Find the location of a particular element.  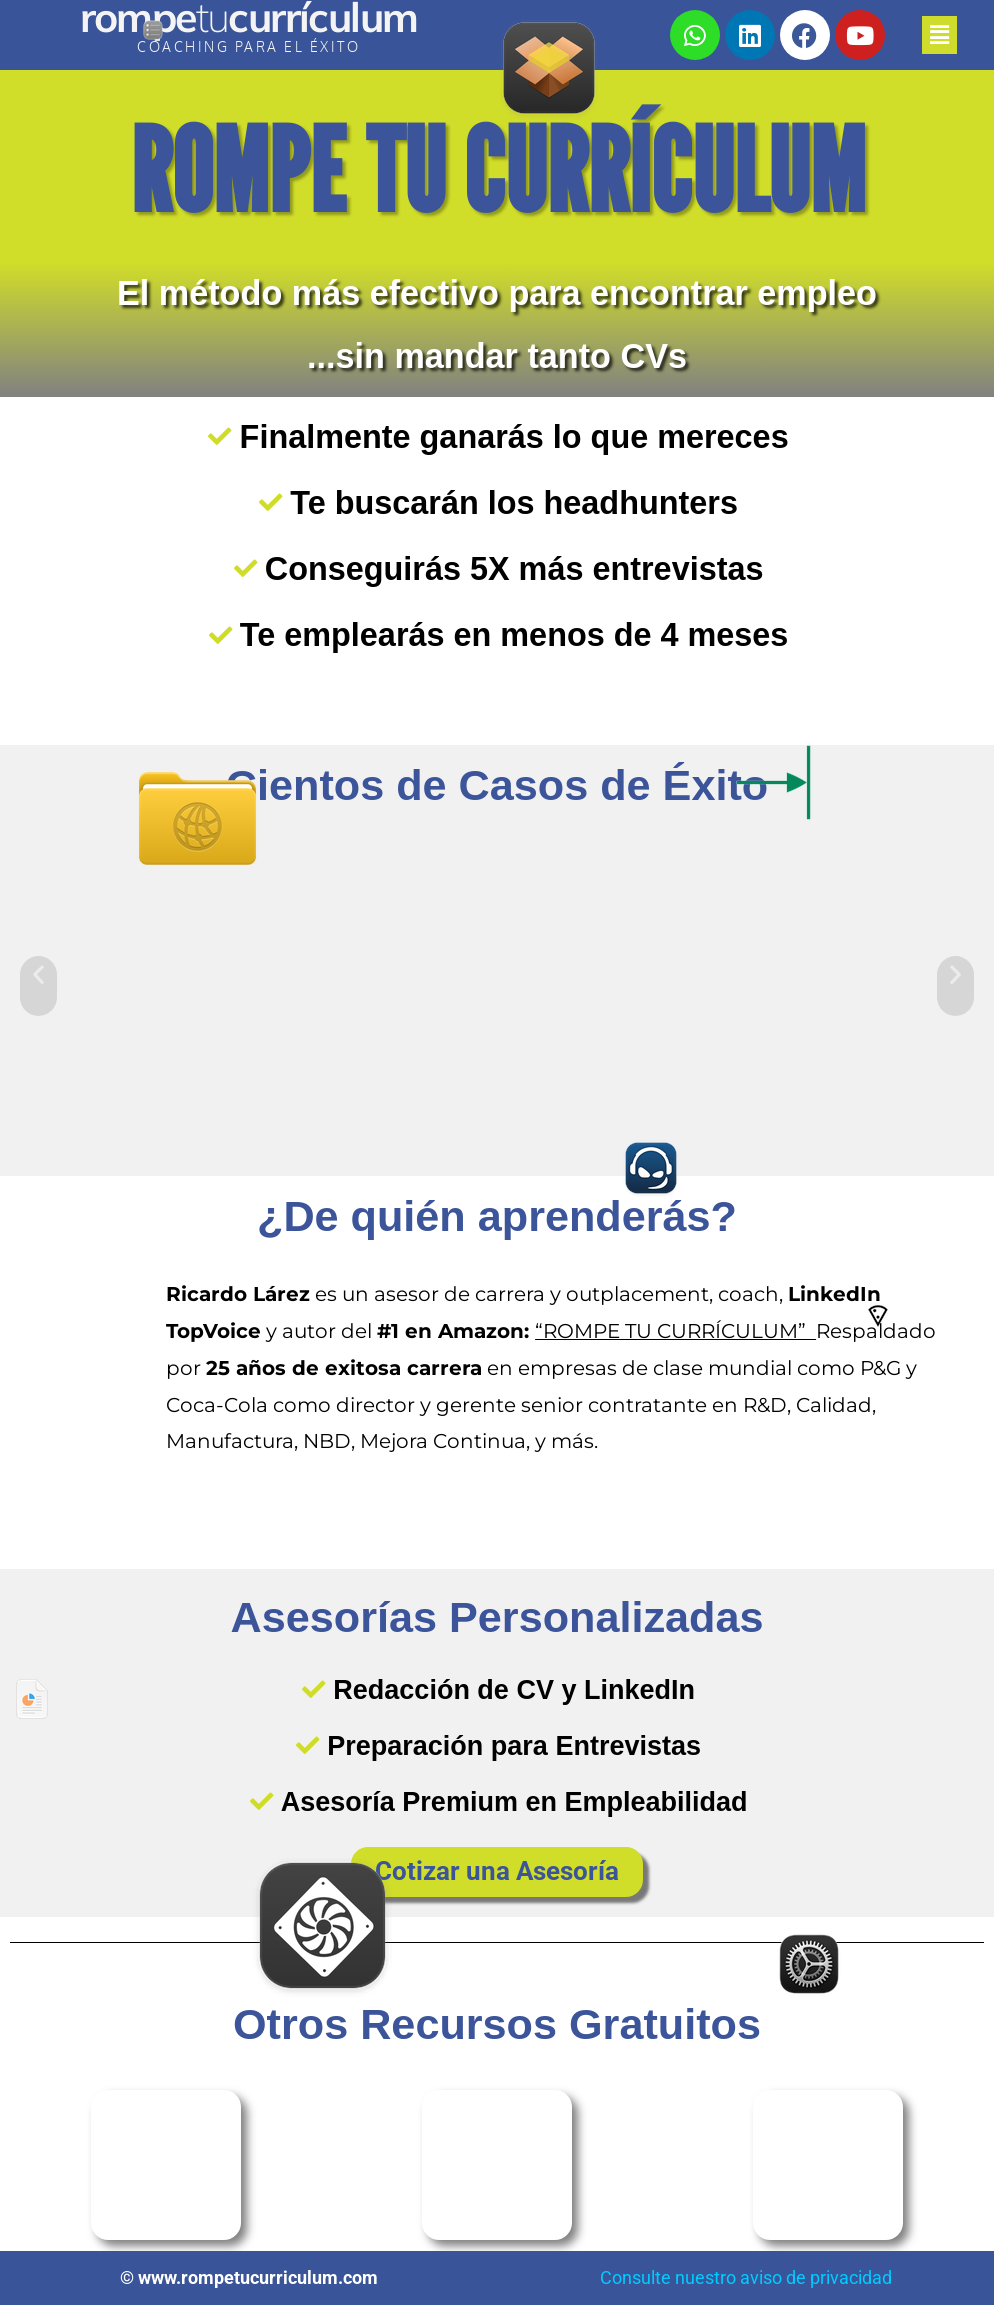

find nearby pizza restaurants is located at coordinates (878, 1316).